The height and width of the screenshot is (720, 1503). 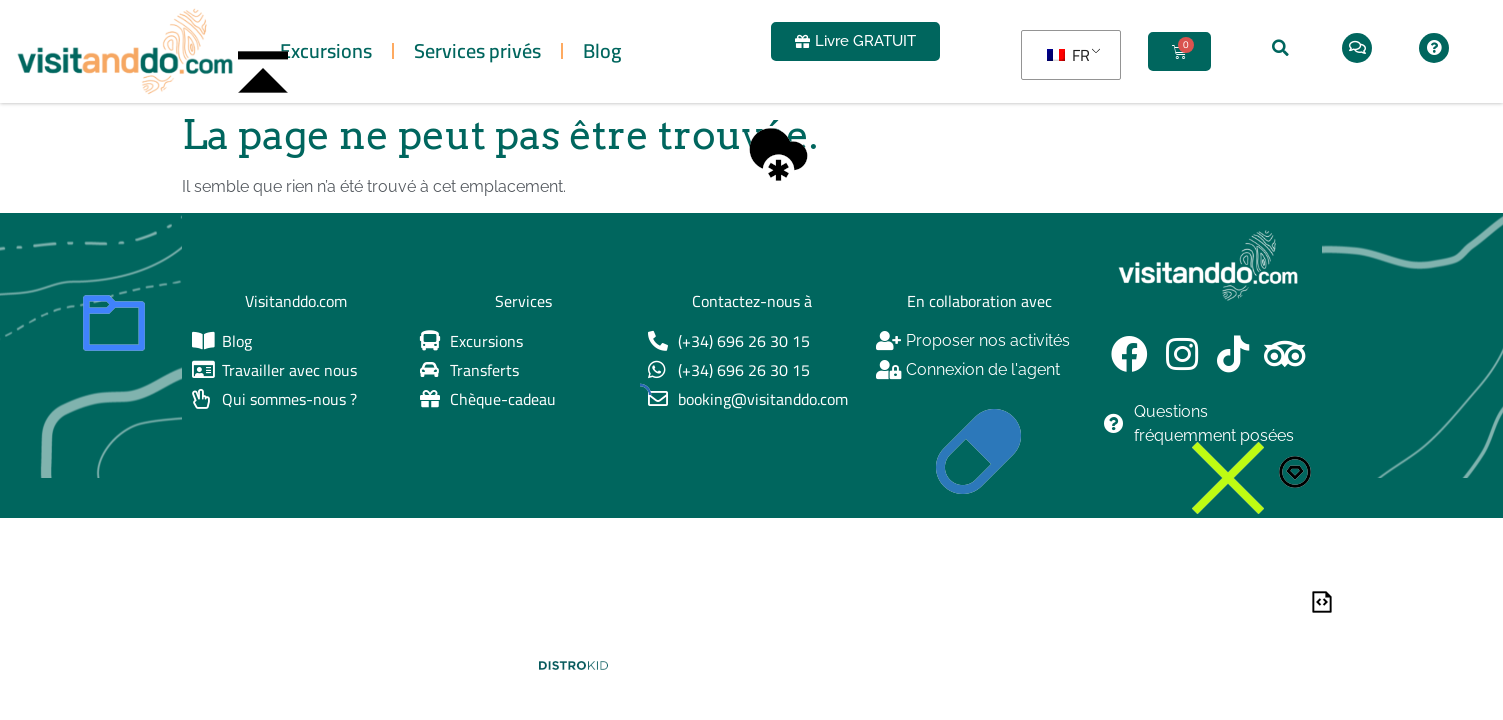 What do you see at coordinates (573, 665) in the screenshot?
I see `access distrokid music distribution platform` at bounding box center [573, 665].